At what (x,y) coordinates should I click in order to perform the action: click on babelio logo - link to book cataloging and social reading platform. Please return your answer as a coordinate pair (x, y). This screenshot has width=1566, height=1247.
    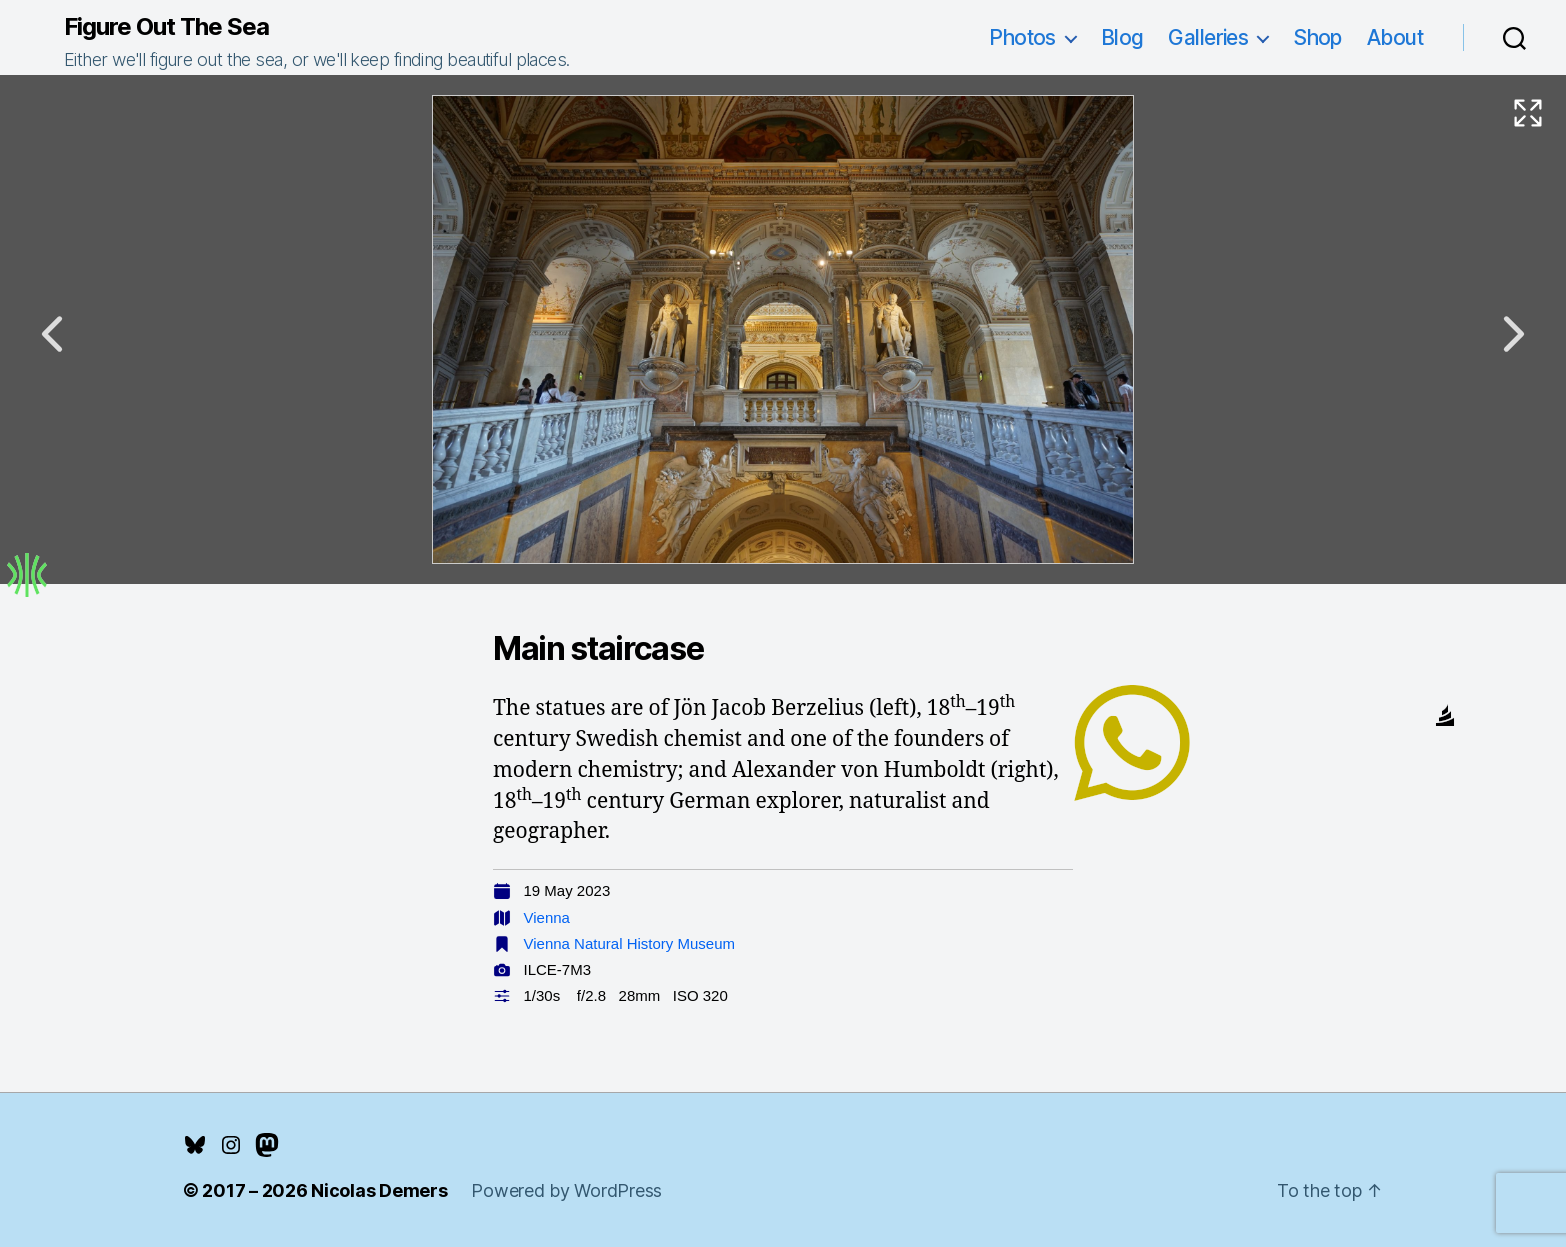
    Looking at the image, I should click on (1445, 715).